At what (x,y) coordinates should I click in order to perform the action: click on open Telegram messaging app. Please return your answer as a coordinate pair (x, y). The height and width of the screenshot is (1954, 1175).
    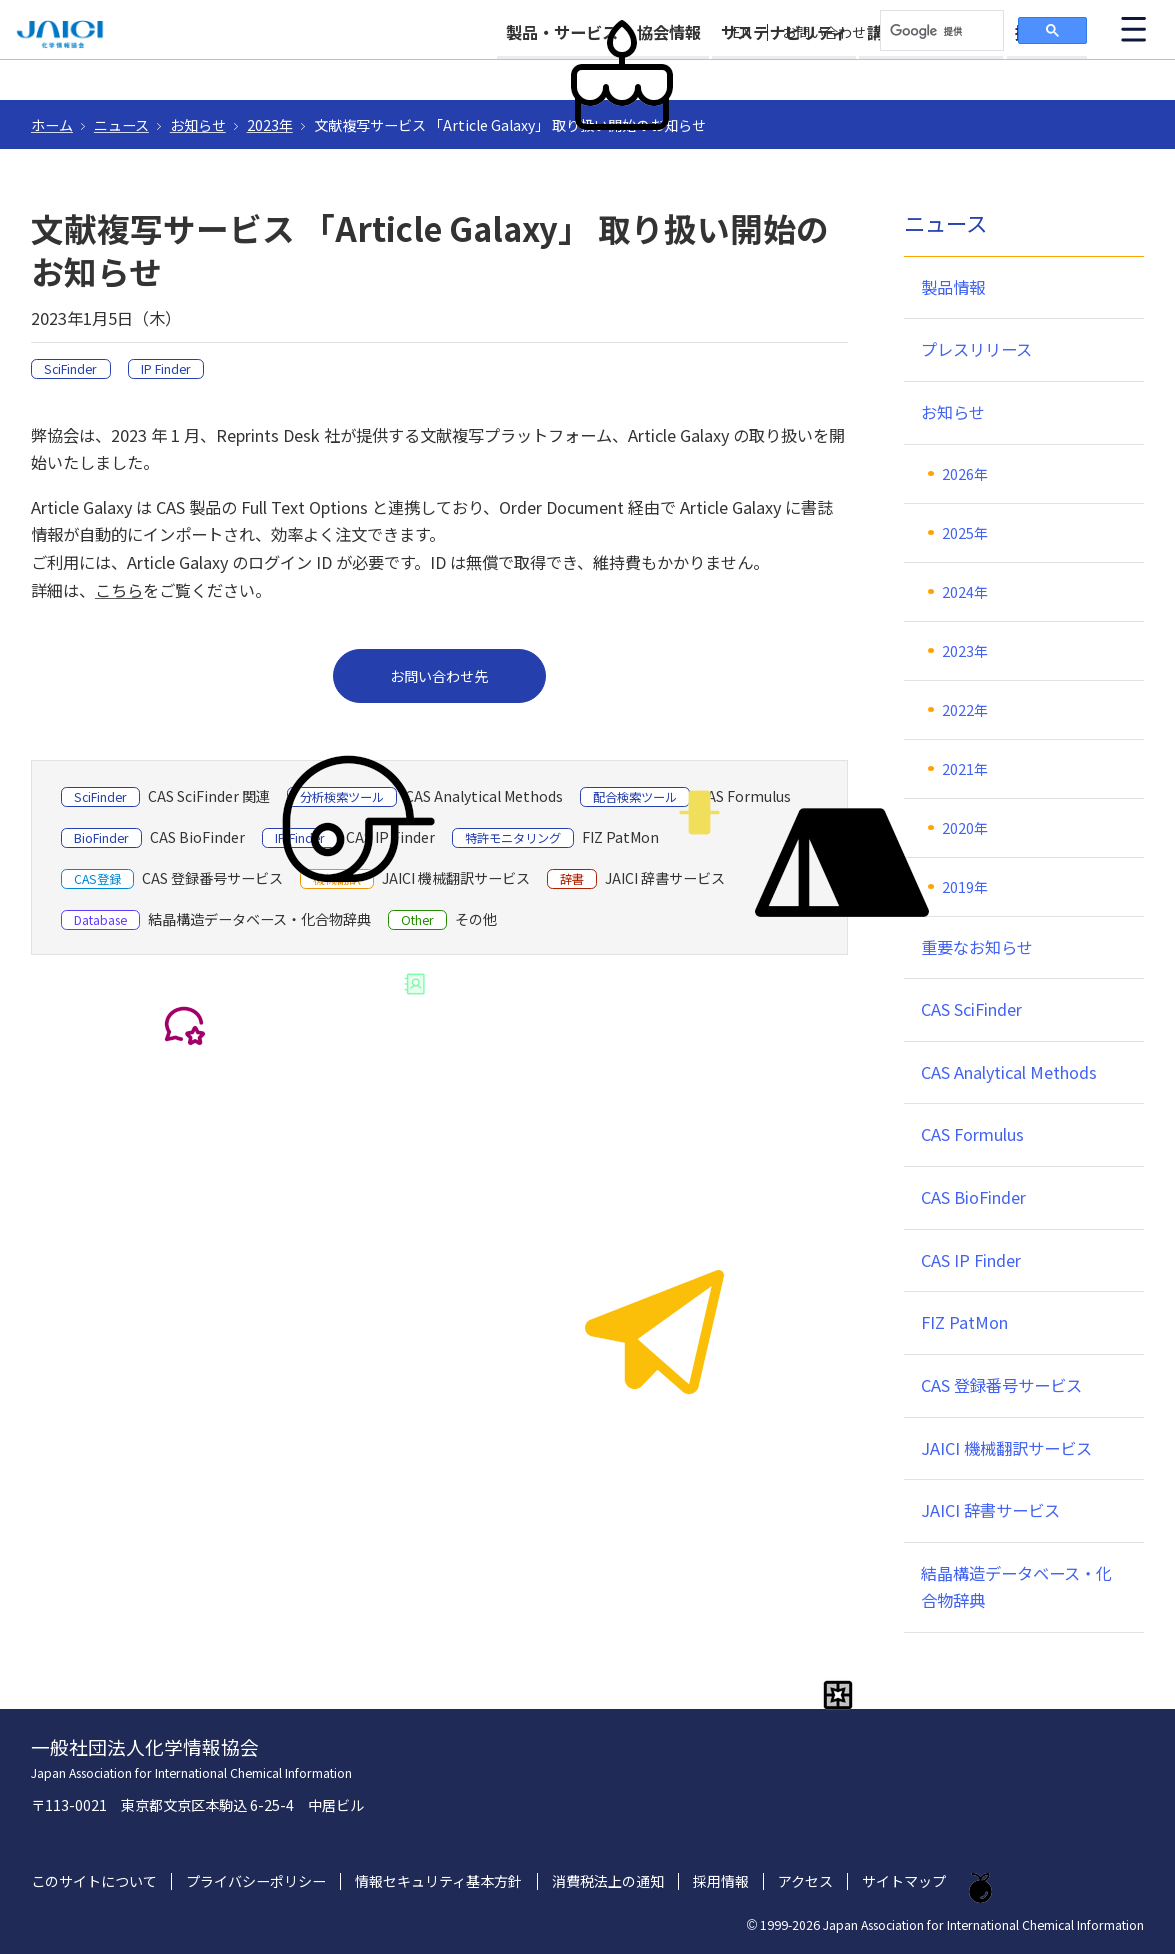
    Looking at the image, I should click on (659, 1334).